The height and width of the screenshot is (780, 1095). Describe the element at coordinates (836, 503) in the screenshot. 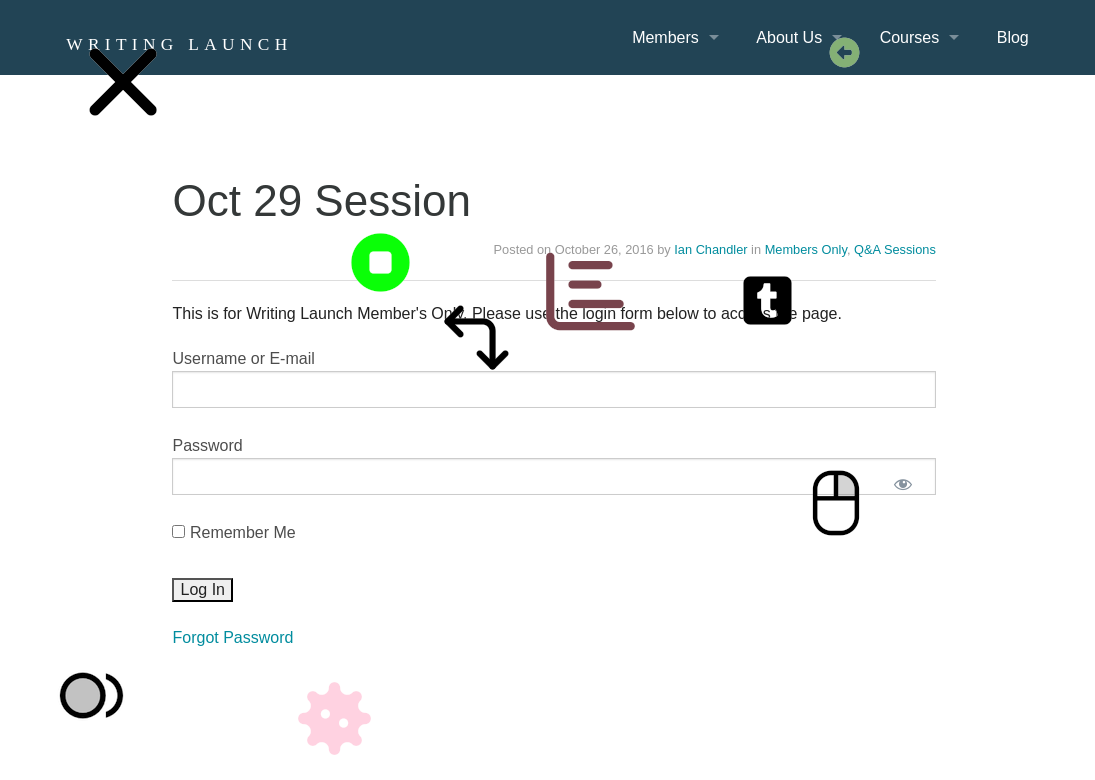

I see `perform a right-click action` at that location.